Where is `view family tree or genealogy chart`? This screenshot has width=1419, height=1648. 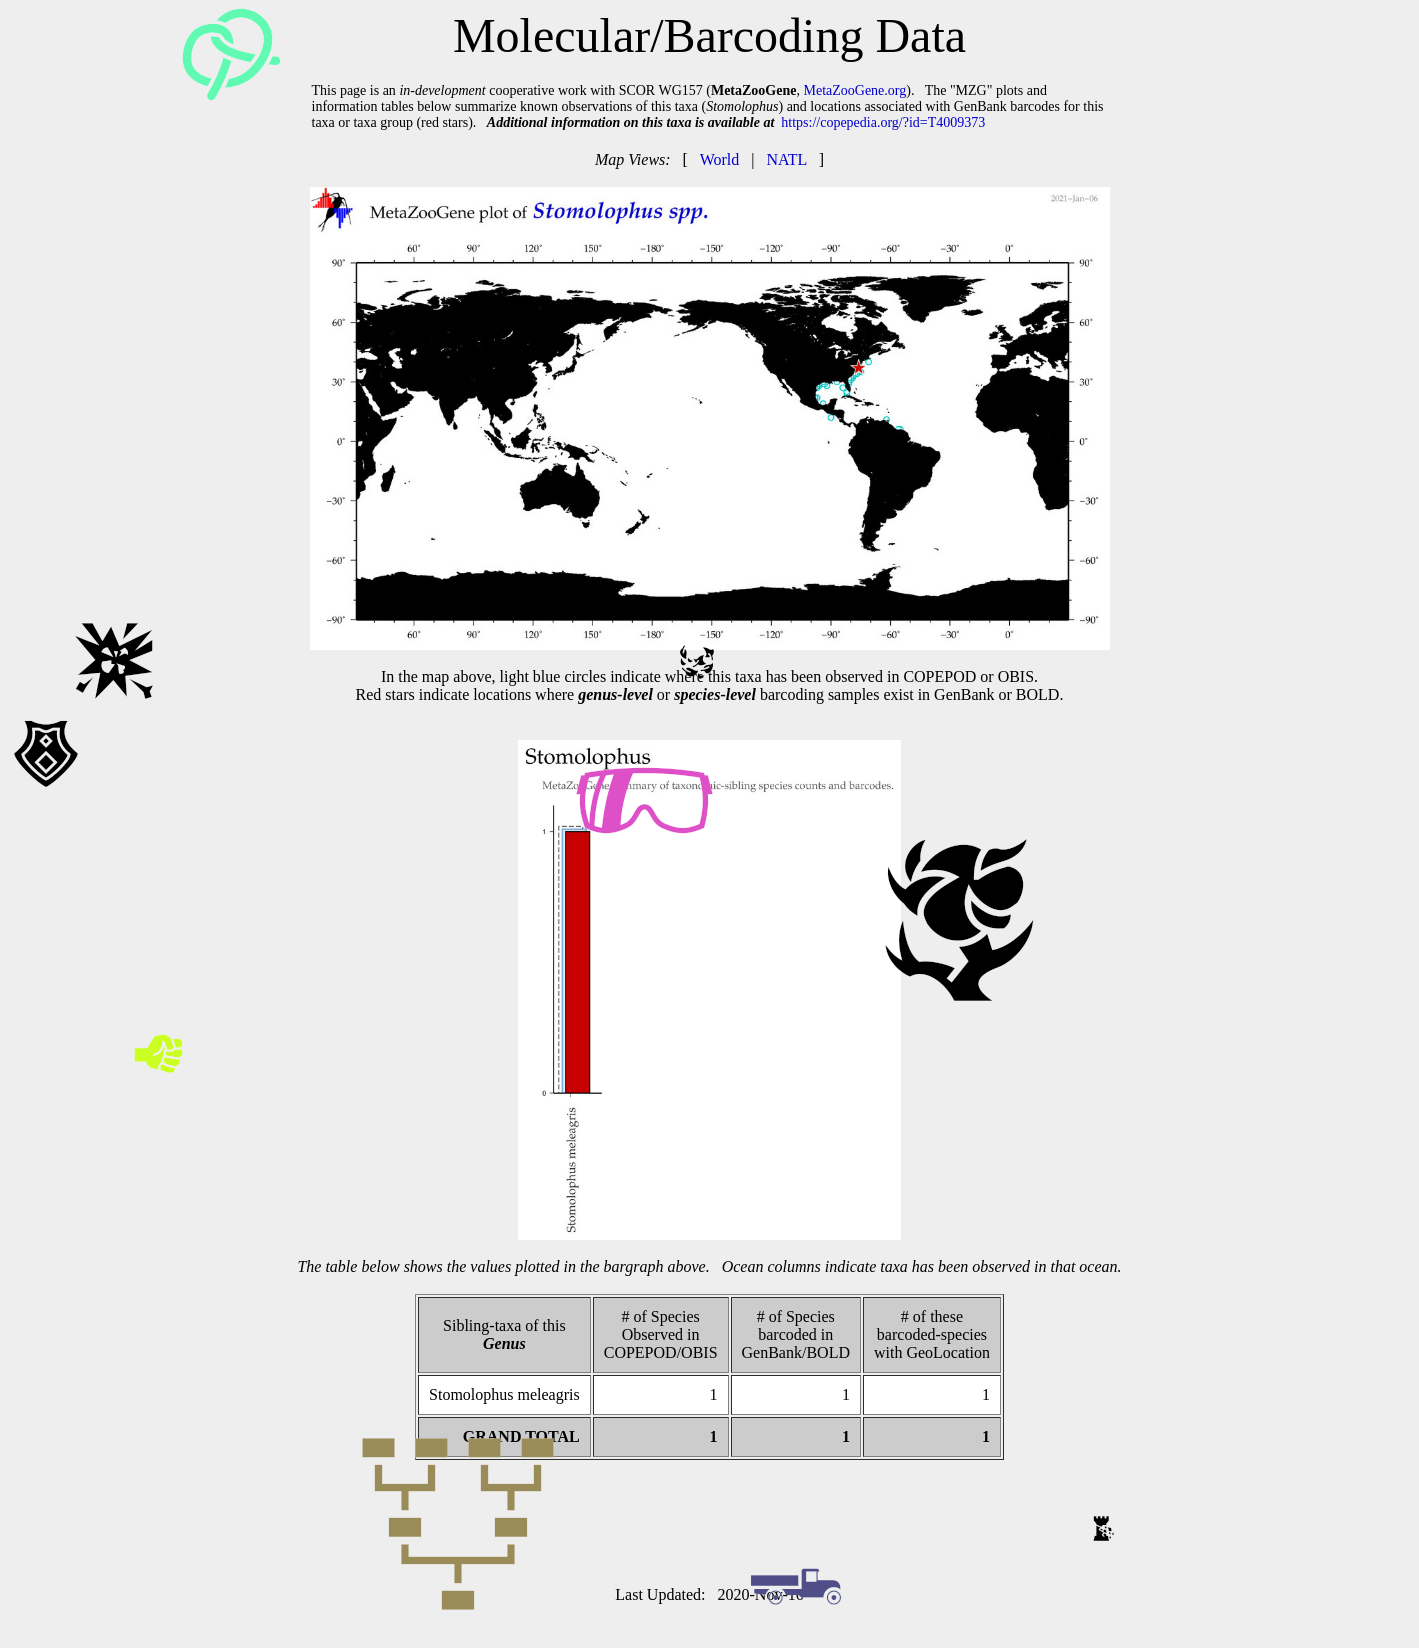 view family tree or genealogy chart is located at coordinates (458, 1524).